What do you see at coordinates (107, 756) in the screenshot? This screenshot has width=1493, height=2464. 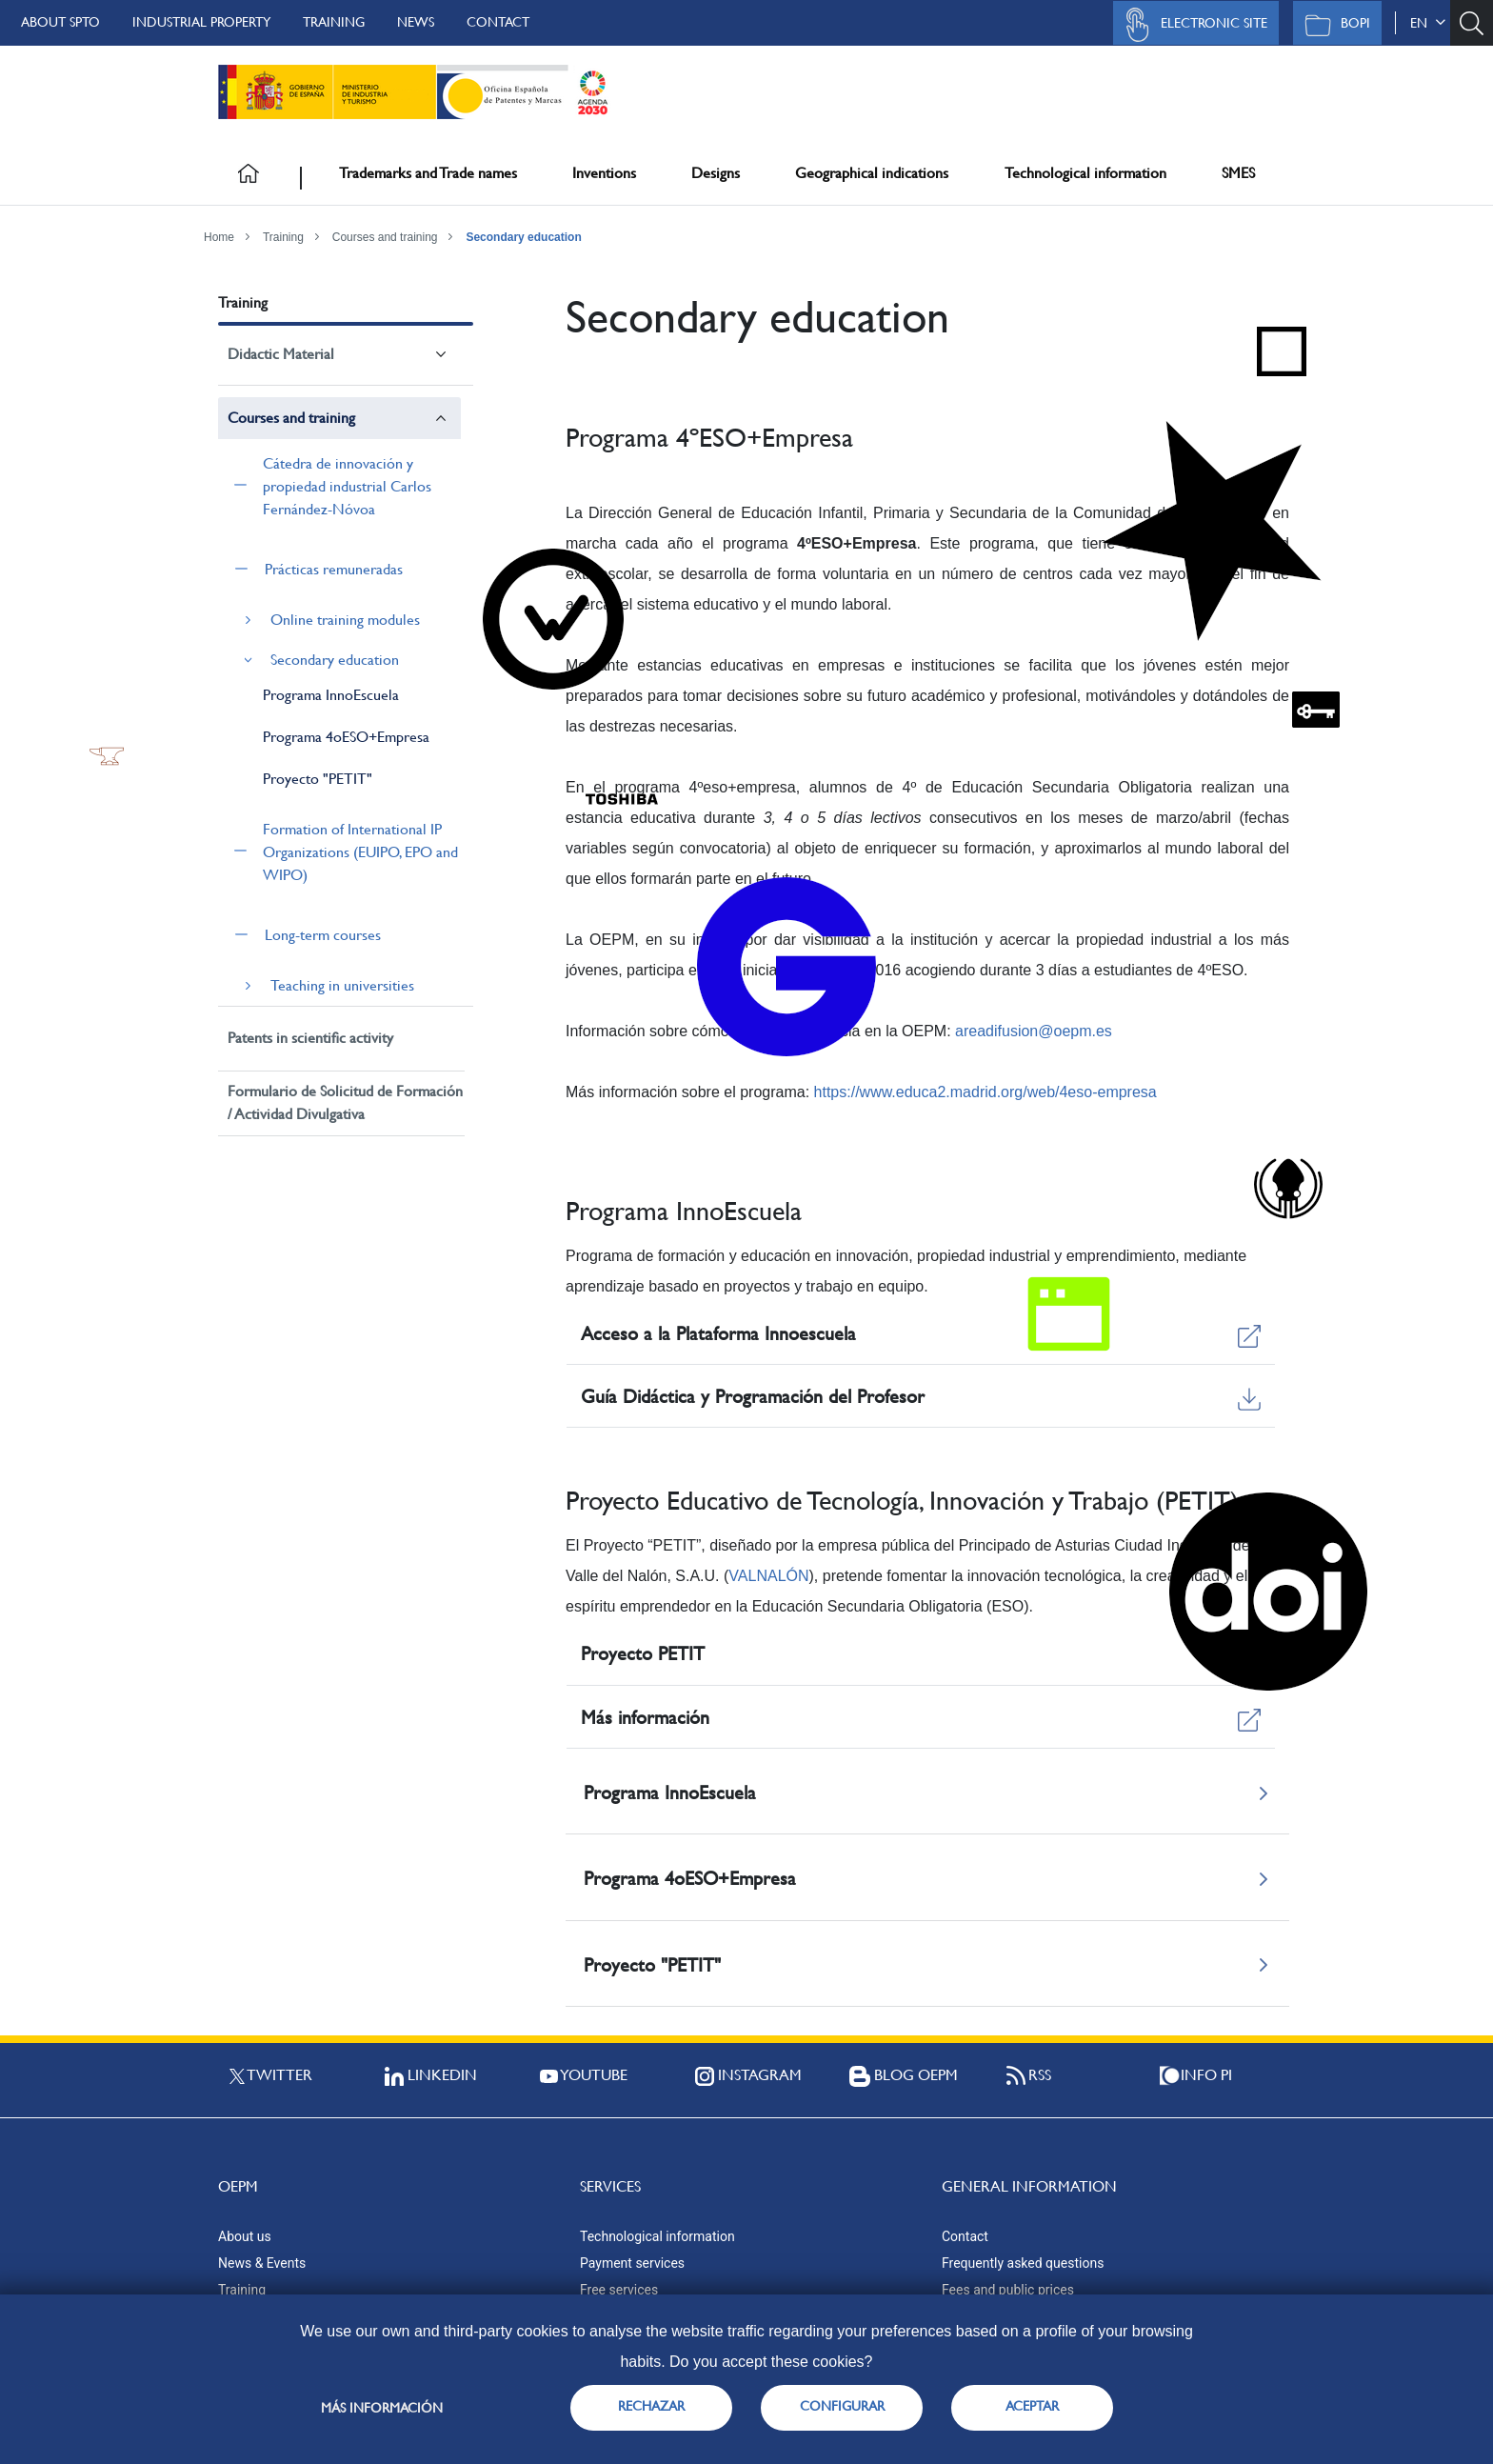 I see `conda-forge community package repository` at bounding box center [107, 756].